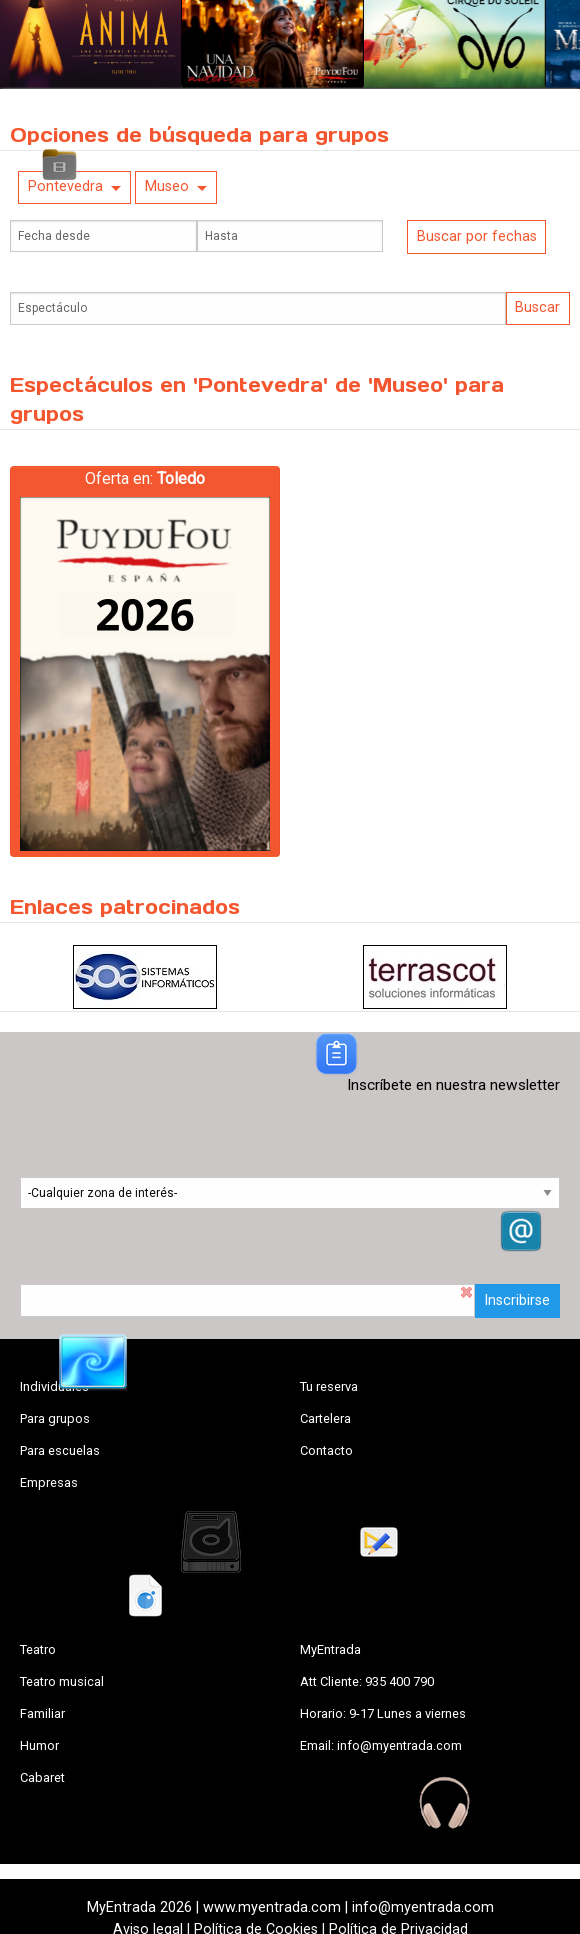  What do you see at coordinates (336, 1054) in the screenshot?
I see `access clipboard manager settings` at bounding box center [336, 1054].